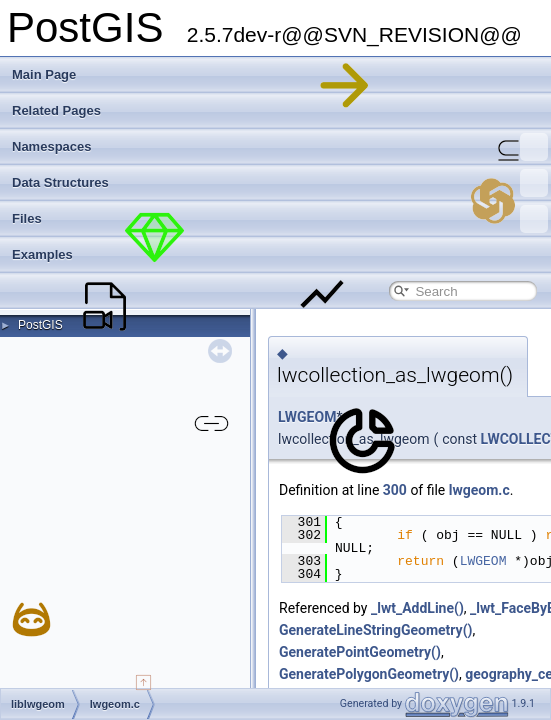 The height and width of the screenshot is (720, 551). I want to click on open OpenAI or ChatGPT app, so click(493, 201).